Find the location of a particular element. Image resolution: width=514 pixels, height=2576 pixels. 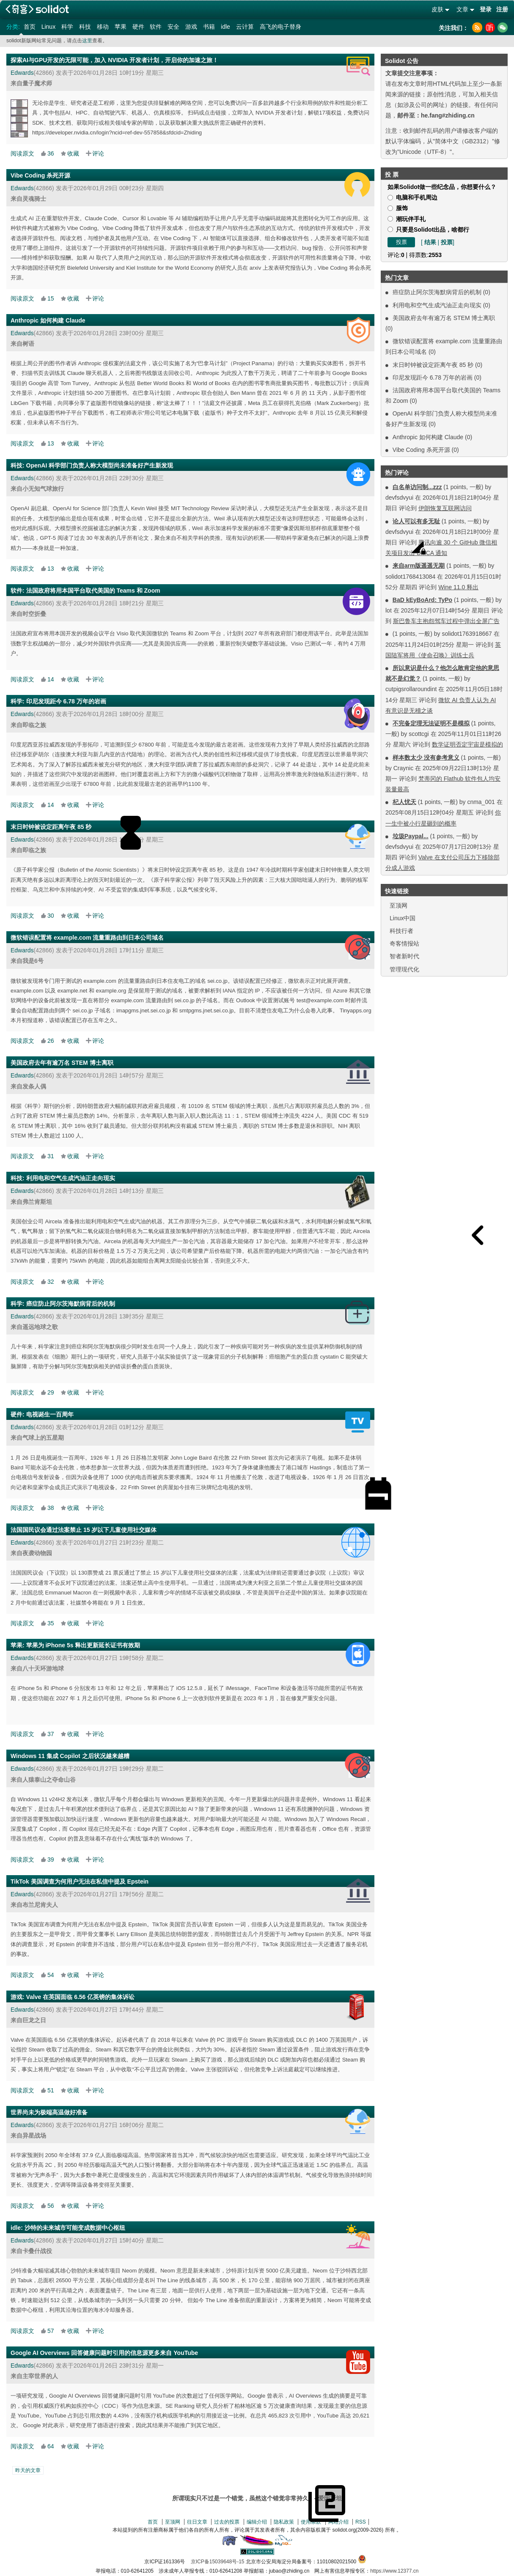

indicates a secured or password-protected network connection is located at coordinates (418, 548).